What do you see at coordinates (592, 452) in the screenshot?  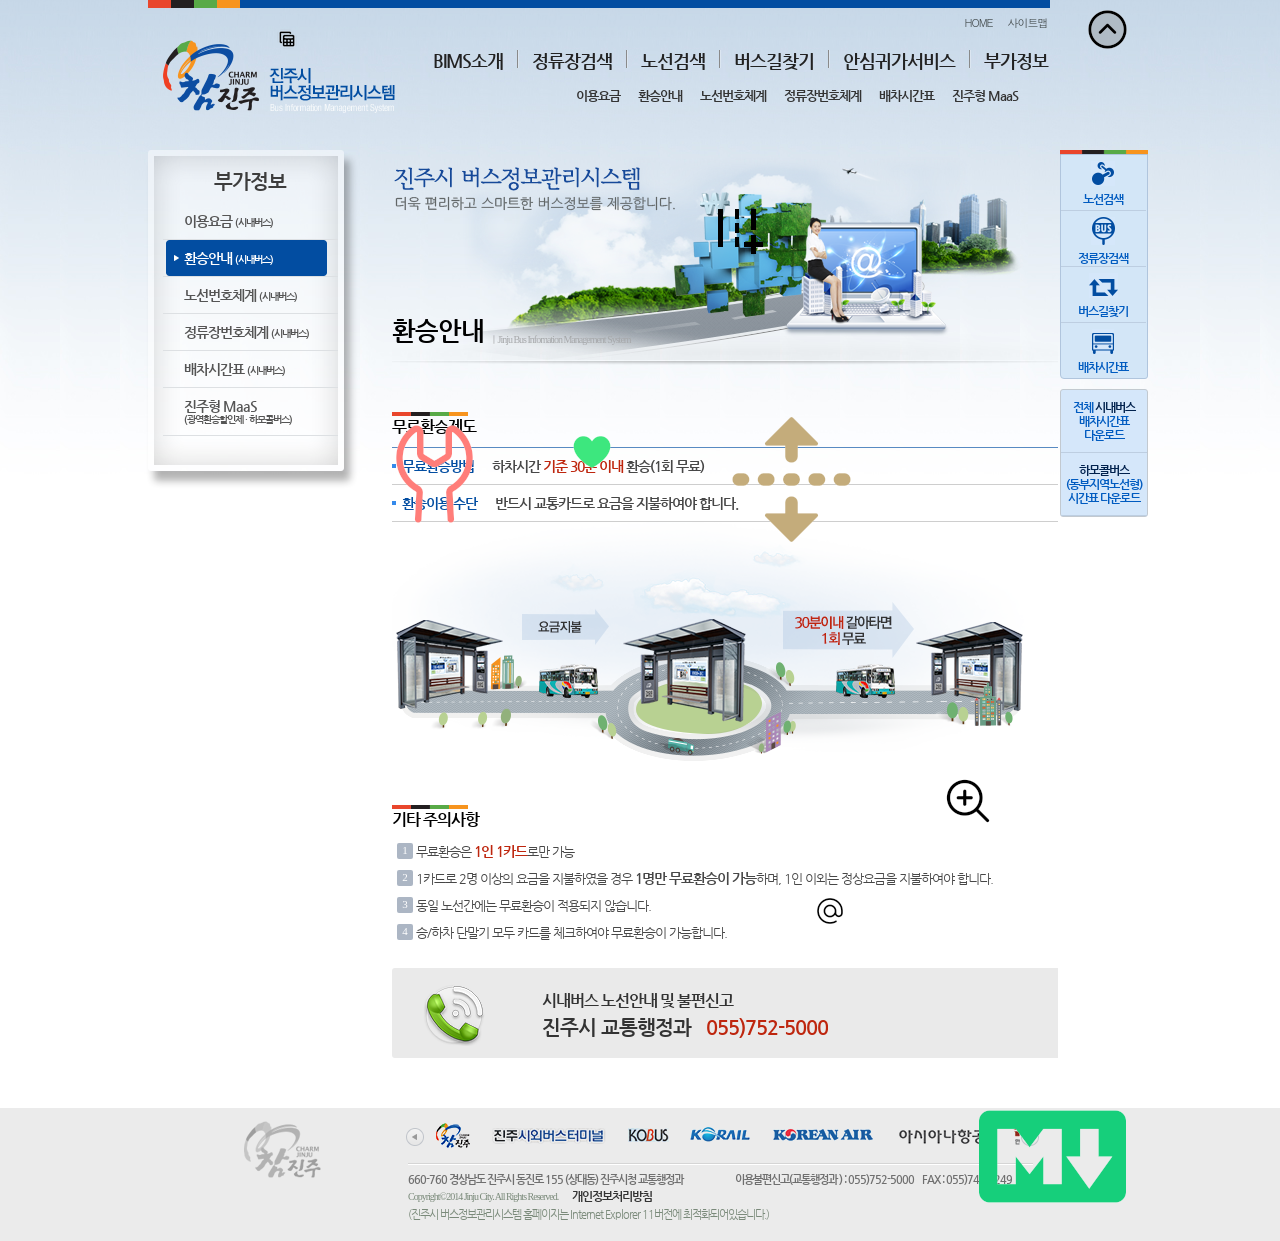 I see `indicates an item has been liked or favorited` at bounding box center [592, 452].